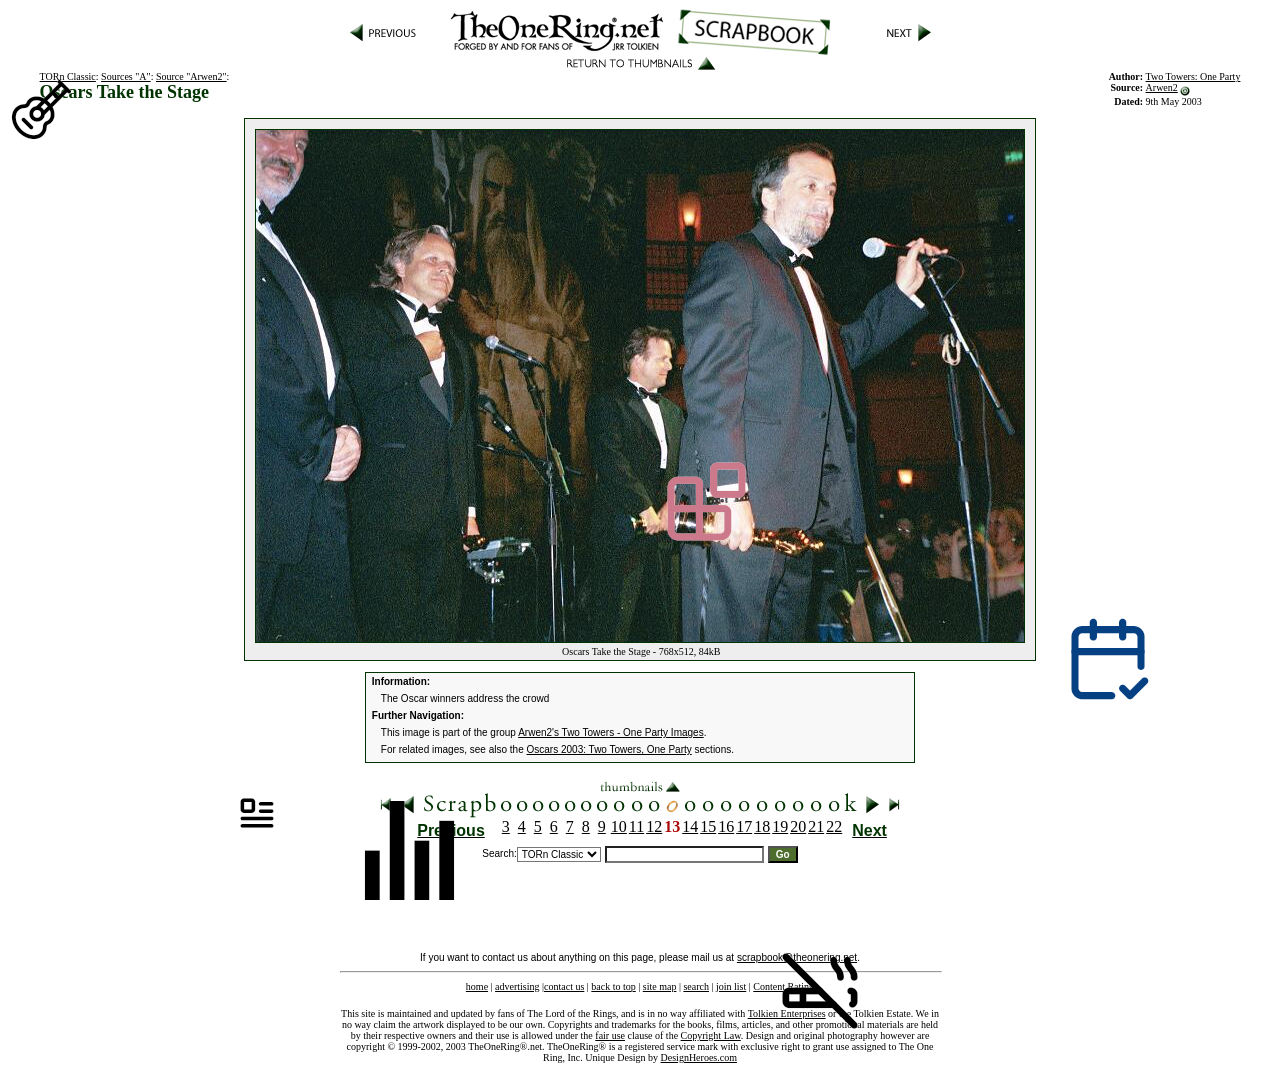  Describe the element at coordinates (257, 813) in the screenshot. I see `align content to the left with text wrapping` at that location.